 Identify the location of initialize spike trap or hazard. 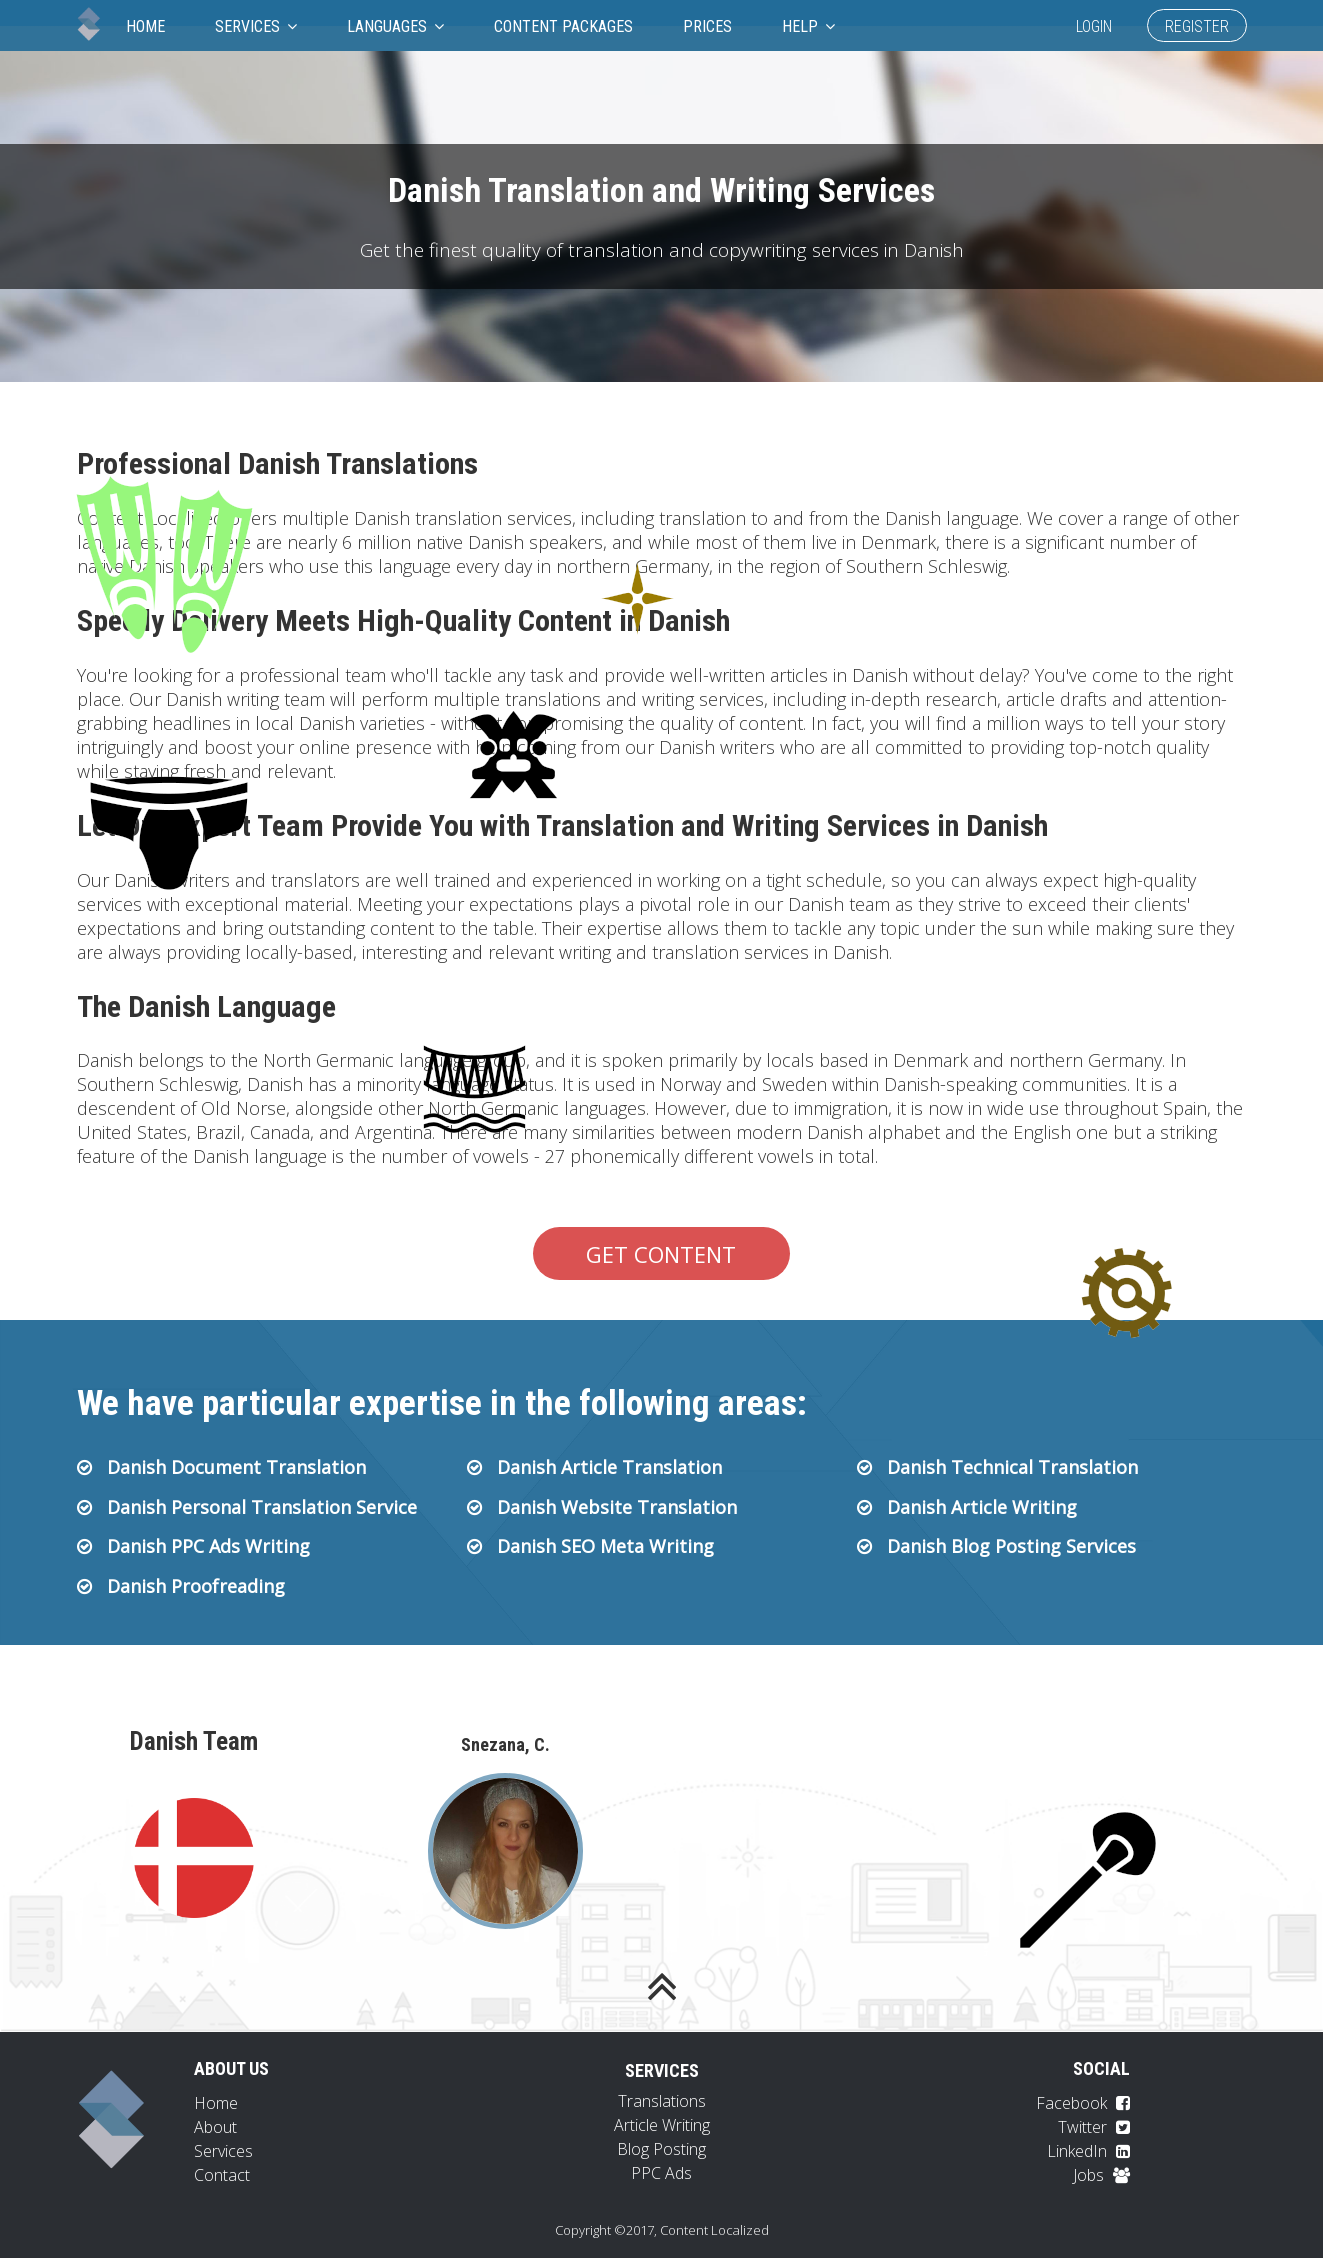
(637, 598).